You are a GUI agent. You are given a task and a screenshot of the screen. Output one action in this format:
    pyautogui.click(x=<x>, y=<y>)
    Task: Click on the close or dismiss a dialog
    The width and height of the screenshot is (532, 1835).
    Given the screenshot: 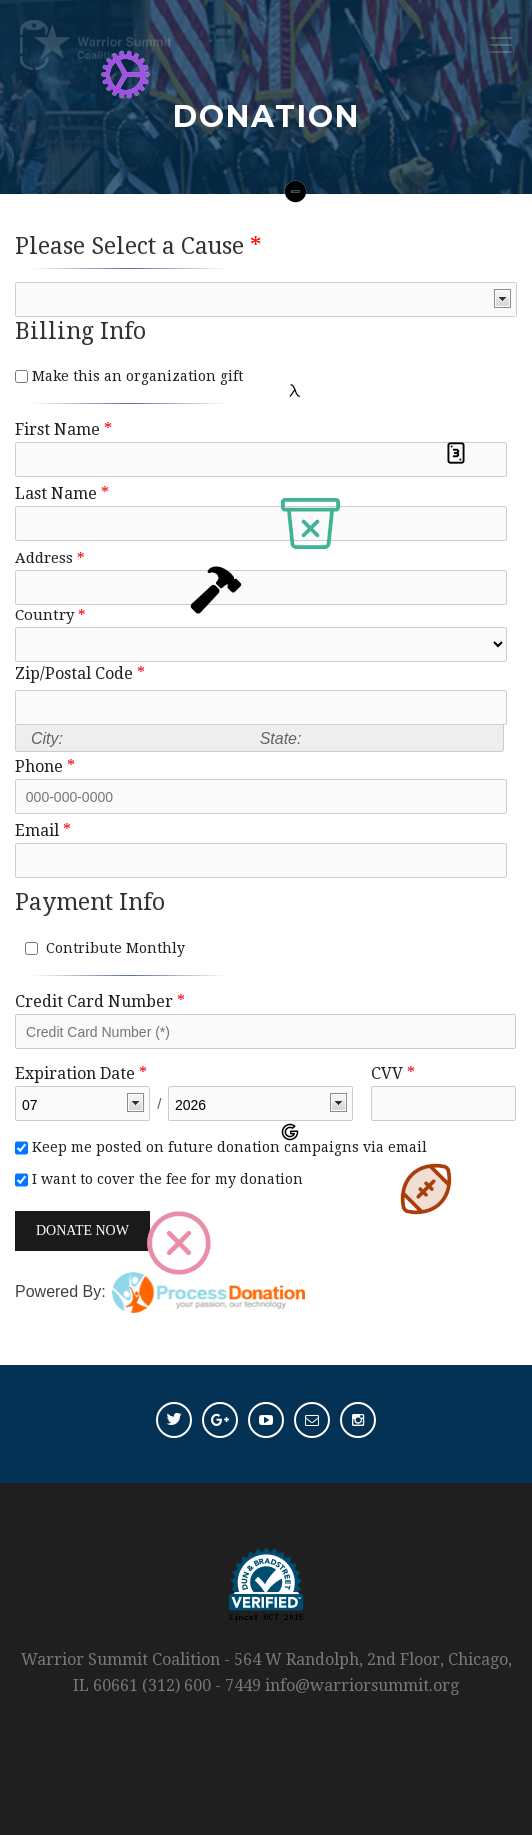 What is the action you would take?
    pyautogui.click(x=179, y=1243)
    